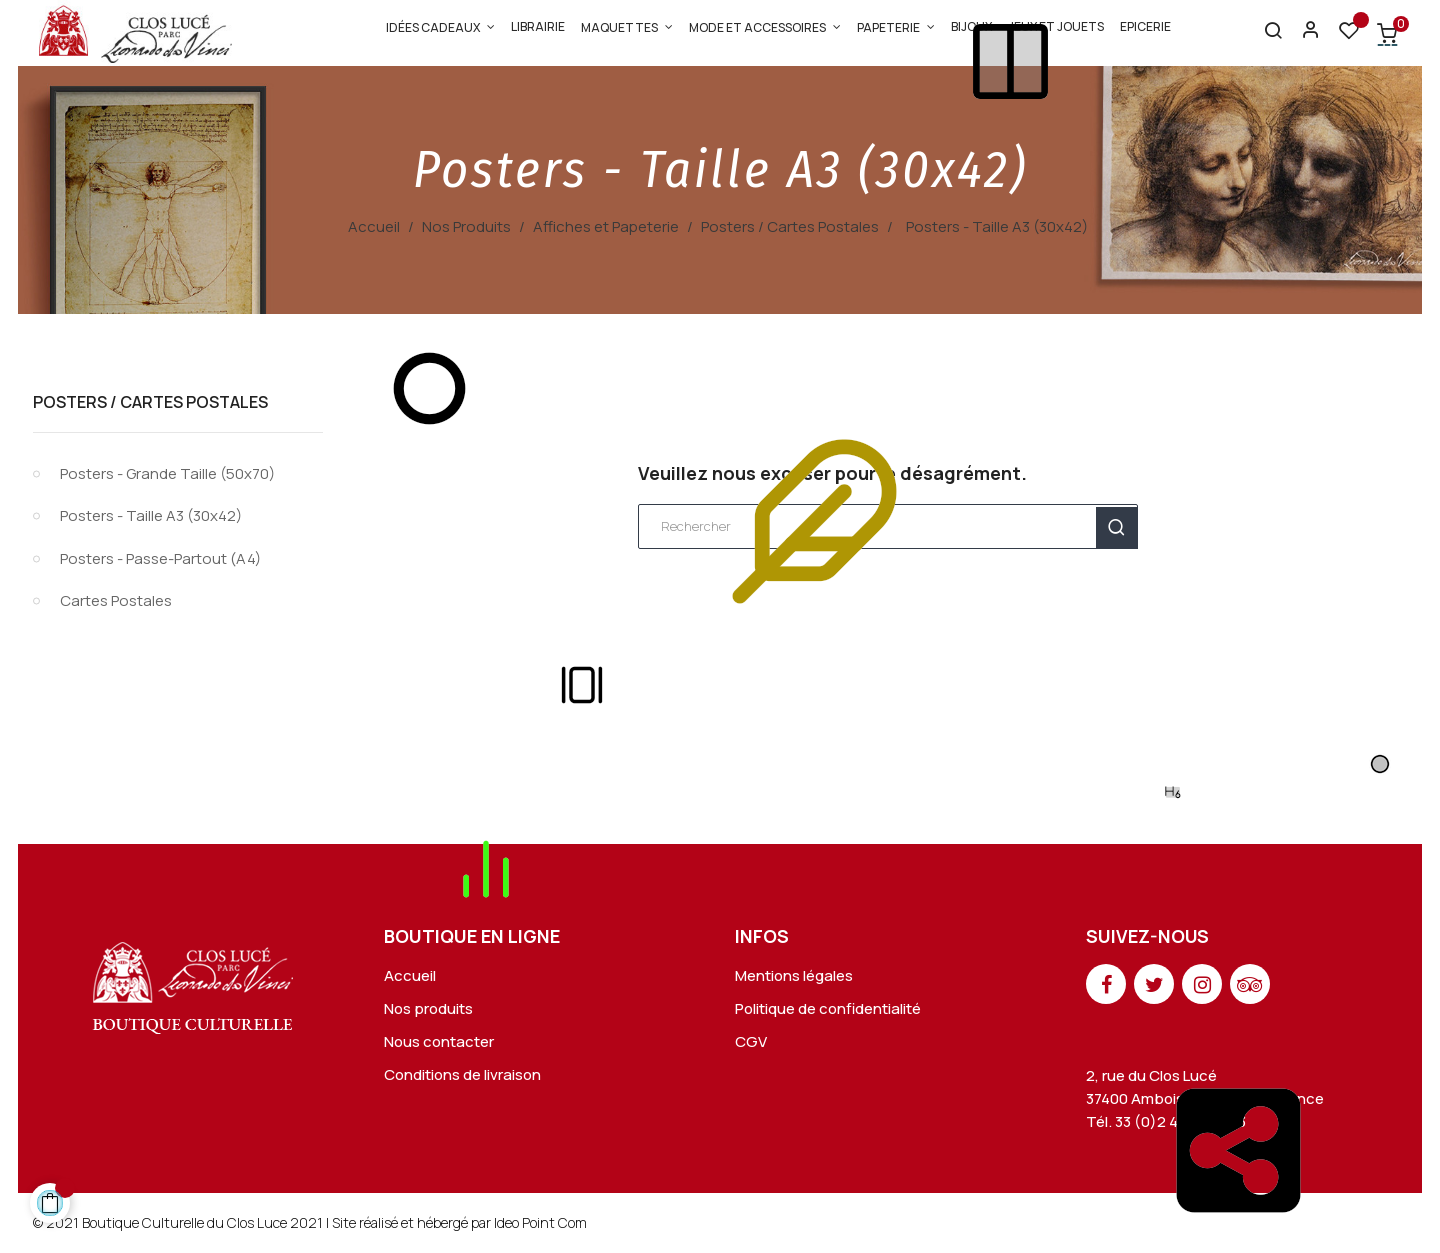 The height and width of the screenshot is (1253, 1440). I want to click on share content to social media or other apps, so click(1238, 1150).